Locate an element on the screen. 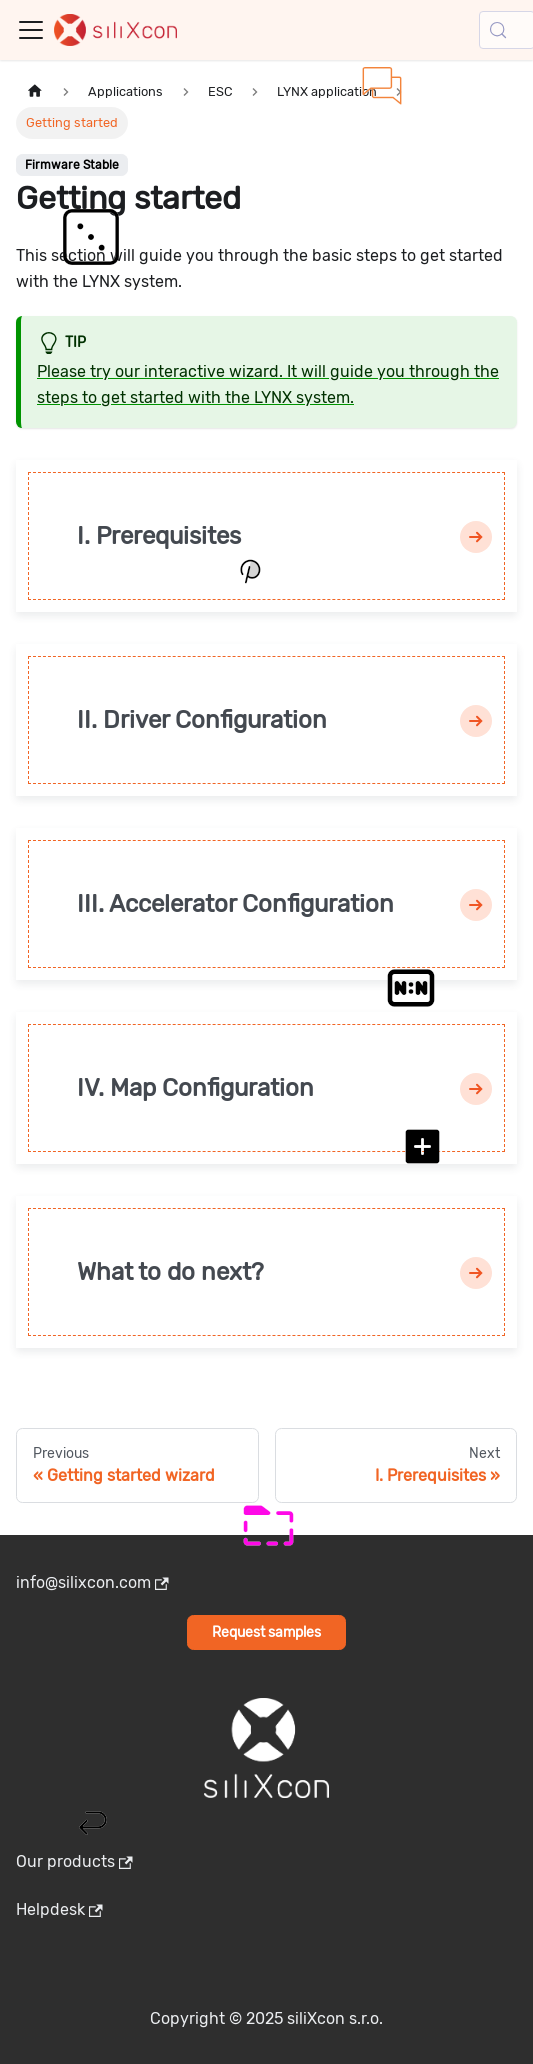  open Pinterest app is located at coordinates (249, 571).